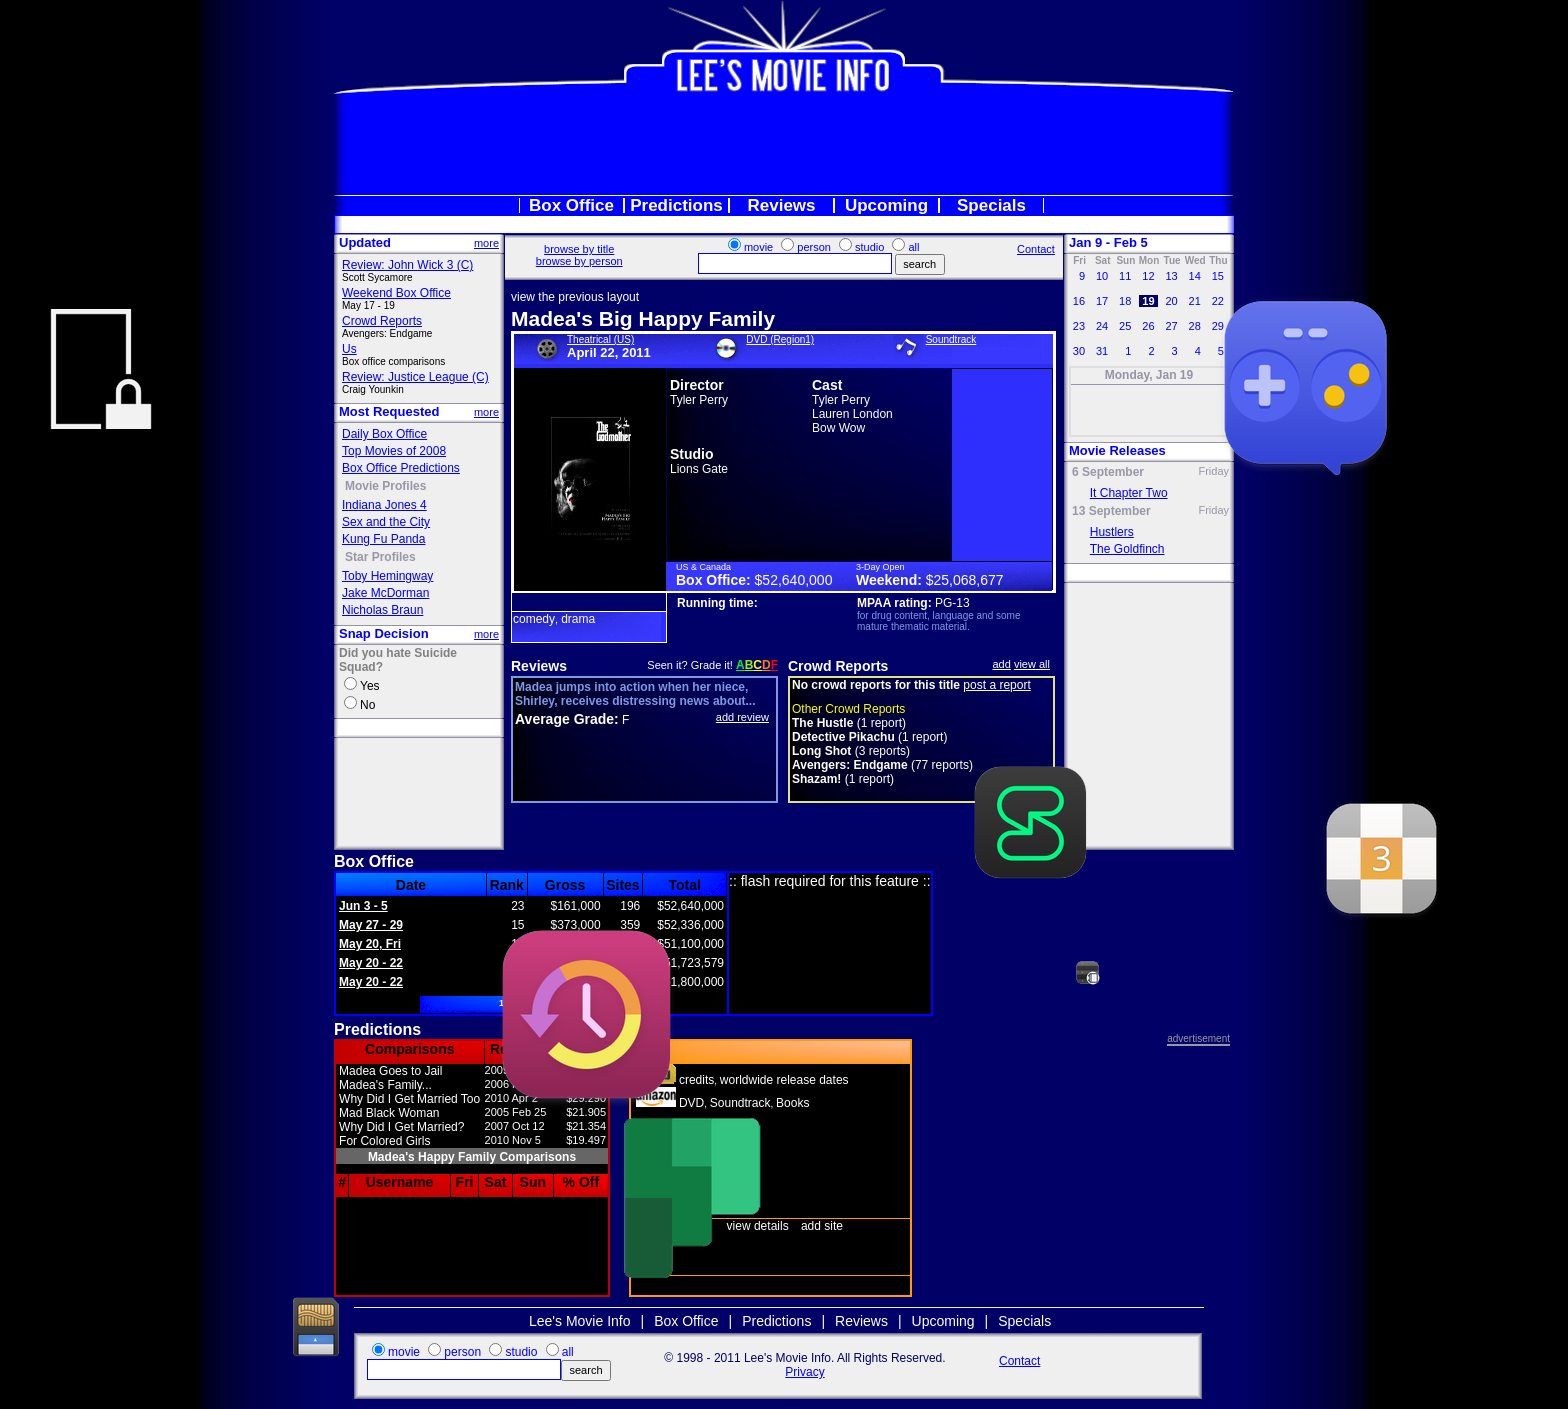  I want to click on access removable storage device, so click(316, 1327).